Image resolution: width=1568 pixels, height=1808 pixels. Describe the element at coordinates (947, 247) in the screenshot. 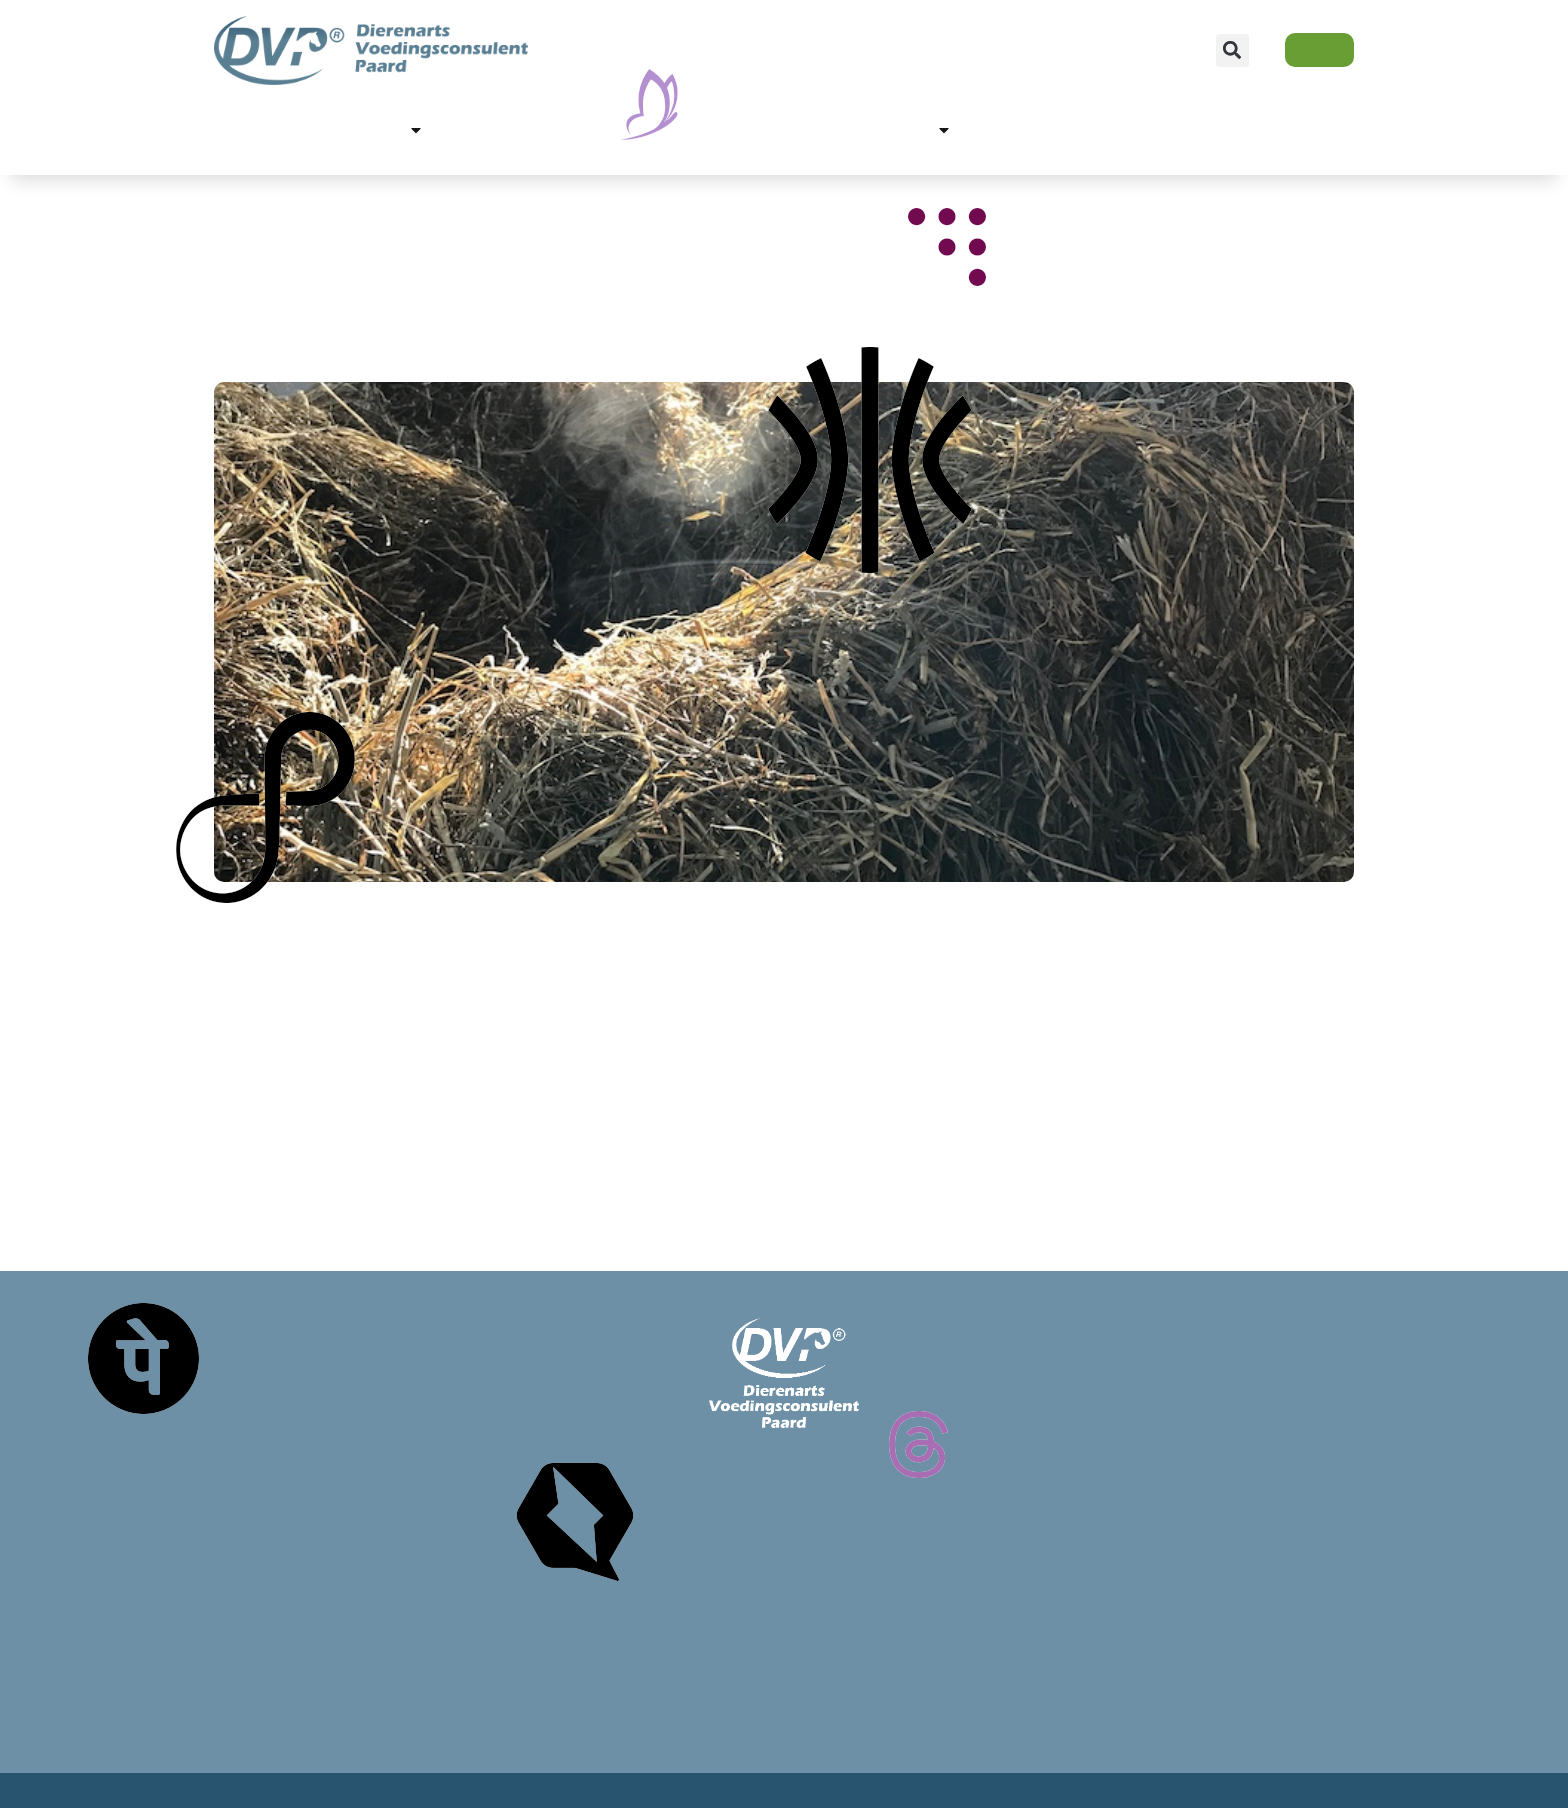

I see `coderwall logo` at that location.